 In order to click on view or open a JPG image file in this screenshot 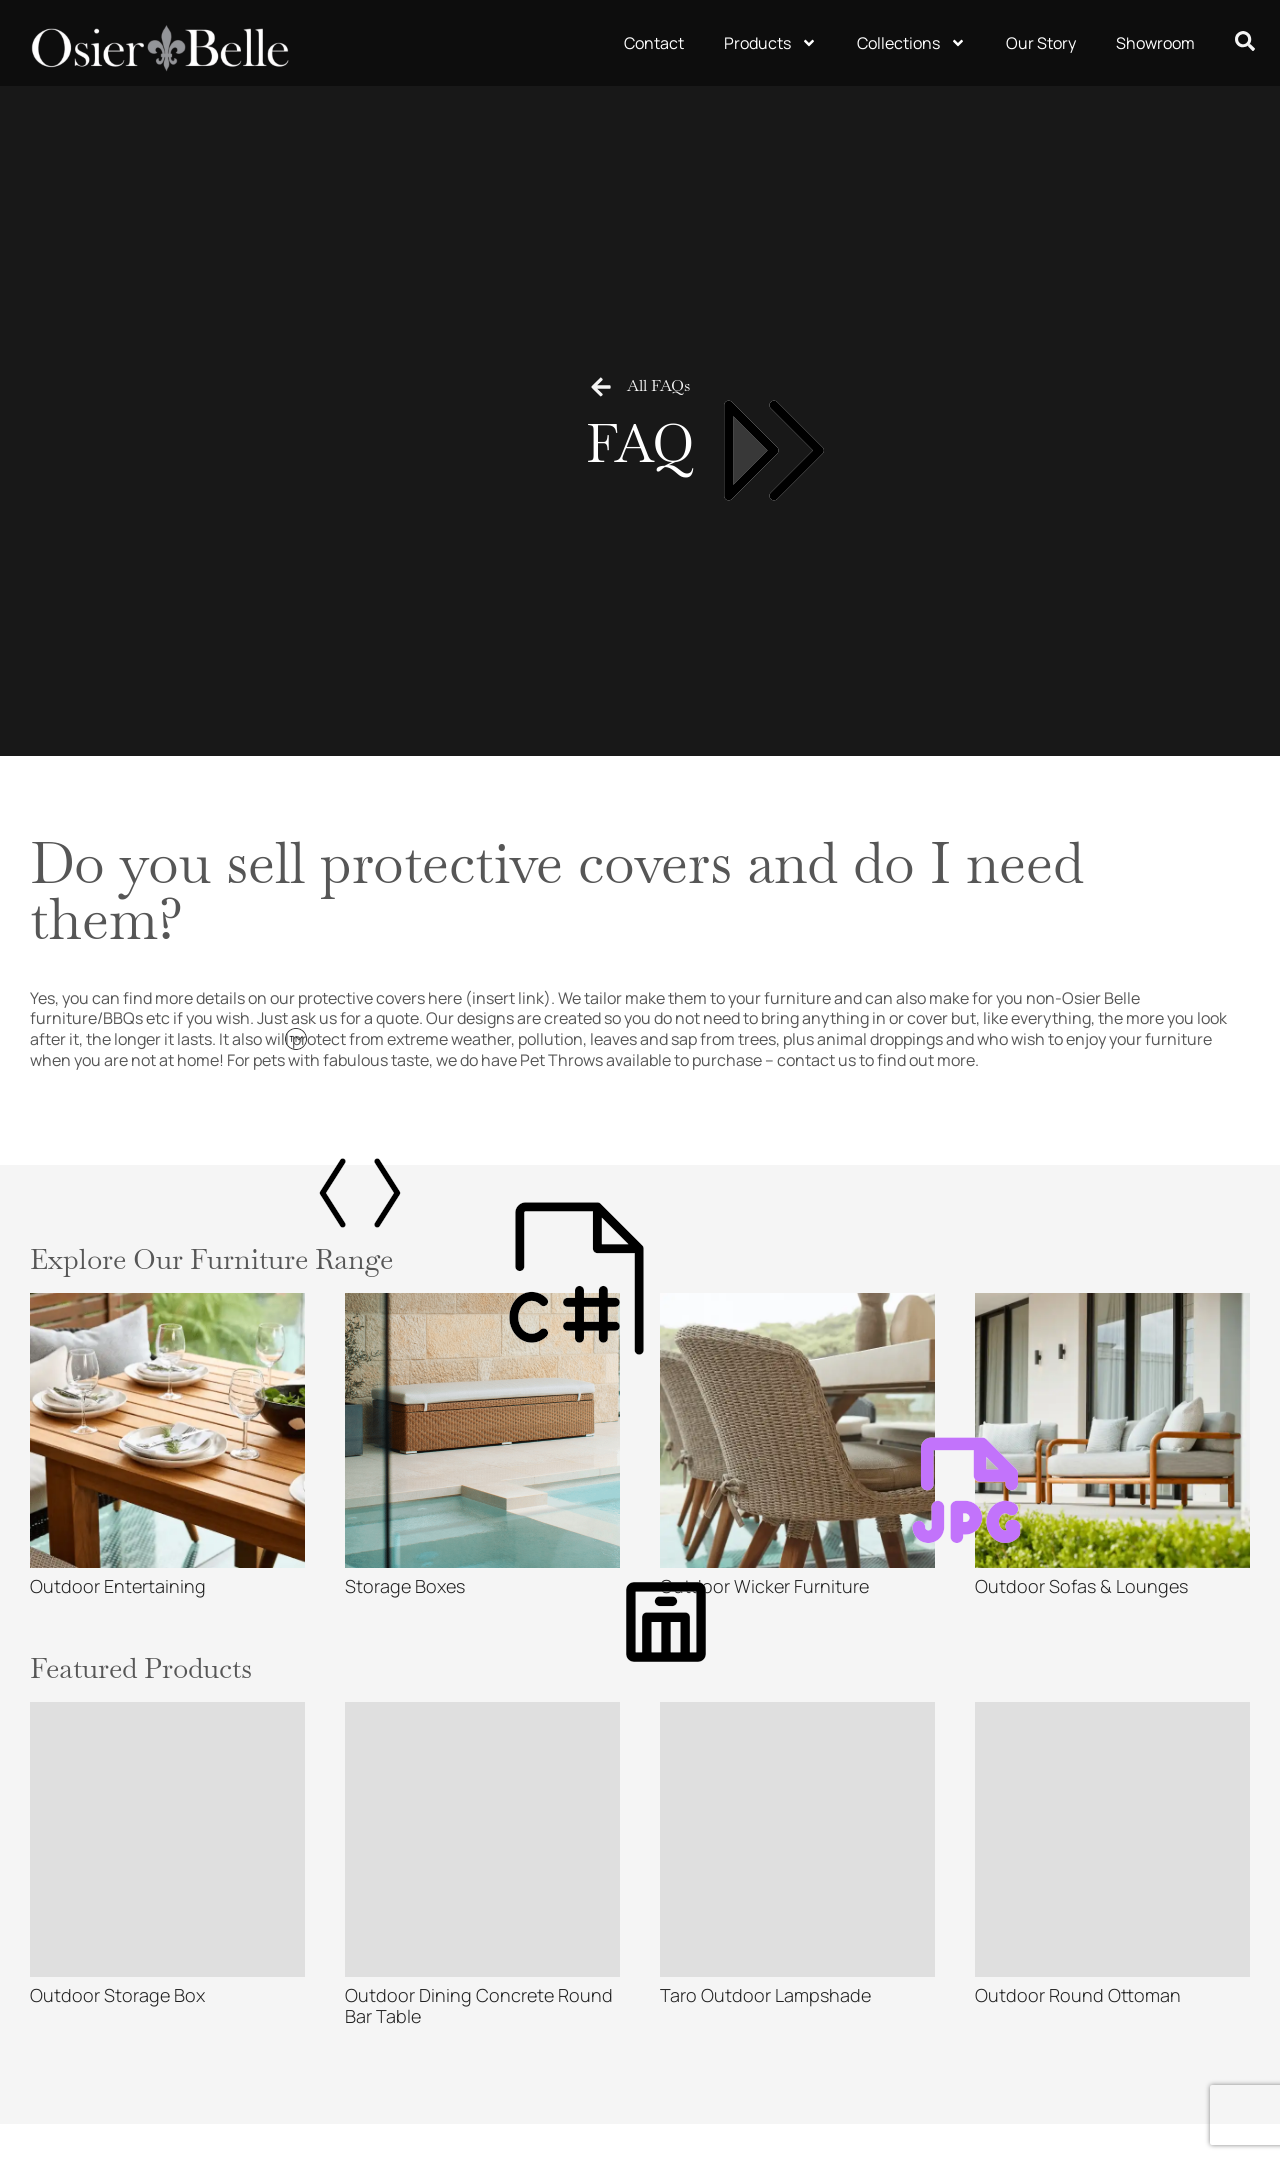, I will do `click(969, 1494)`.